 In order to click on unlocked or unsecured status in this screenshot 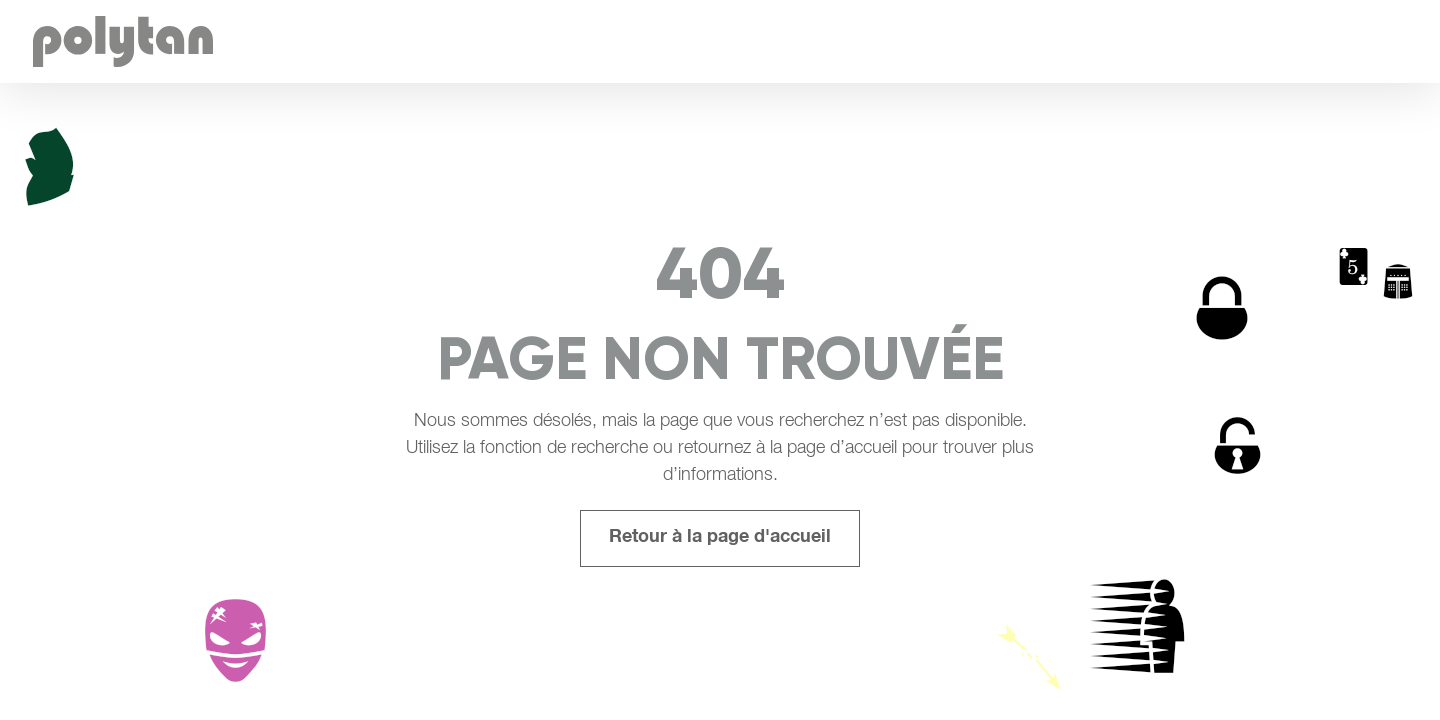, I will do `click(1237, 445)`.